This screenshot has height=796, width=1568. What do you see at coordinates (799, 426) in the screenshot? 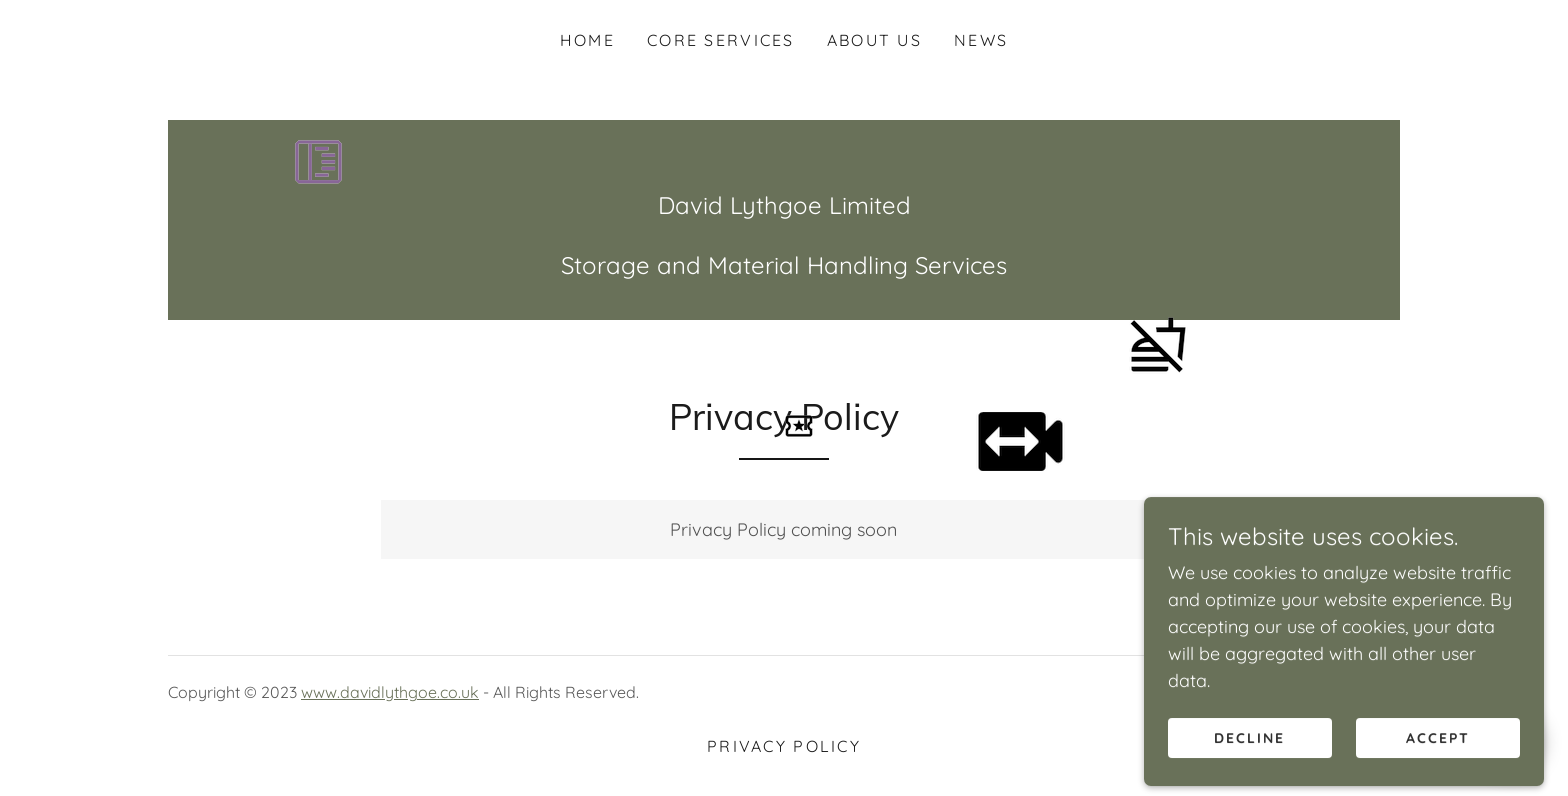
I see `view local events or entertainment` at bounding box center [799, 426].